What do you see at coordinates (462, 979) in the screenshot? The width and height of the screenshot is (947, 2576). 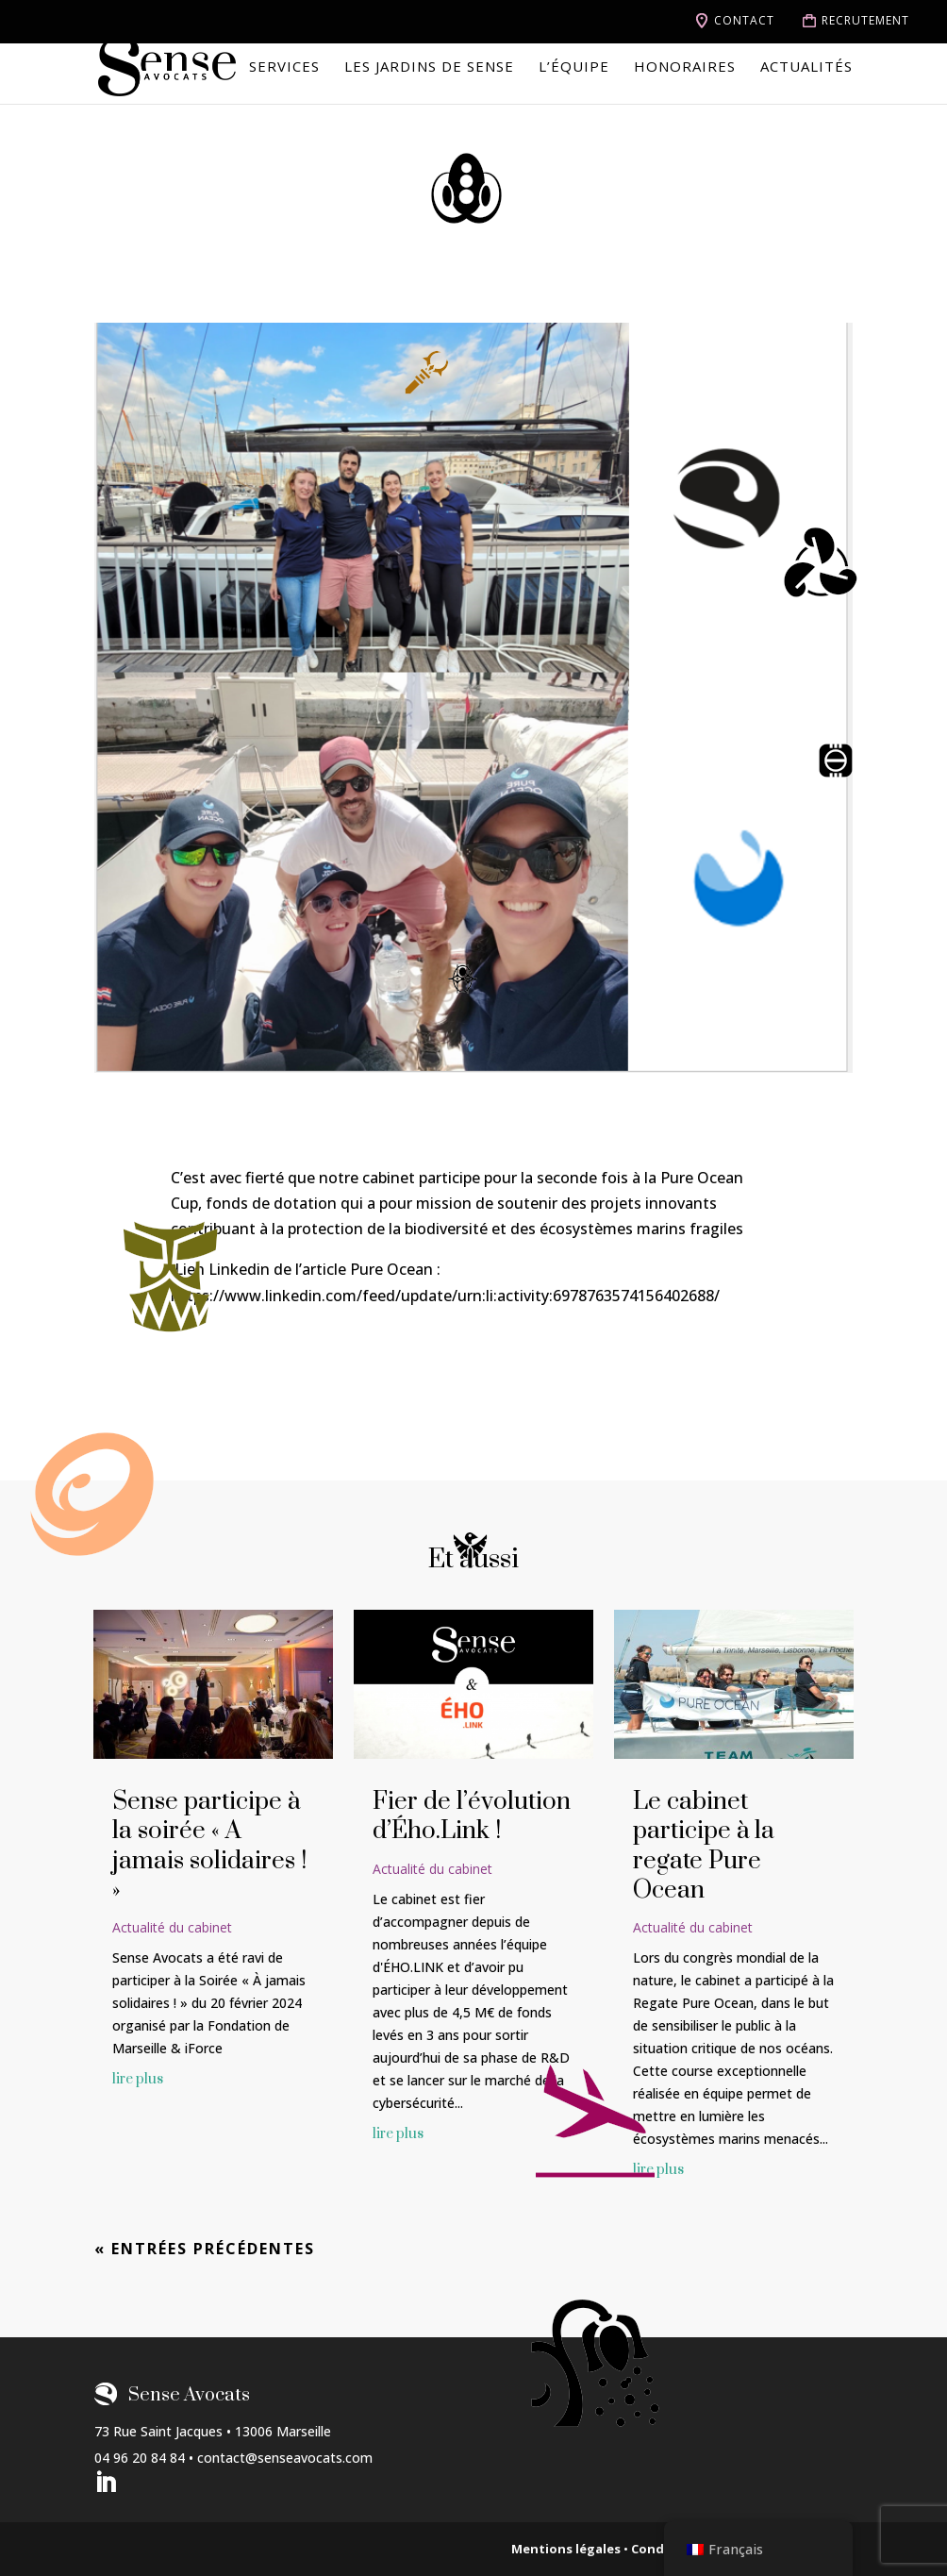 I see `enable eye tracking or gaze detection` at bounding box center [462, 979].